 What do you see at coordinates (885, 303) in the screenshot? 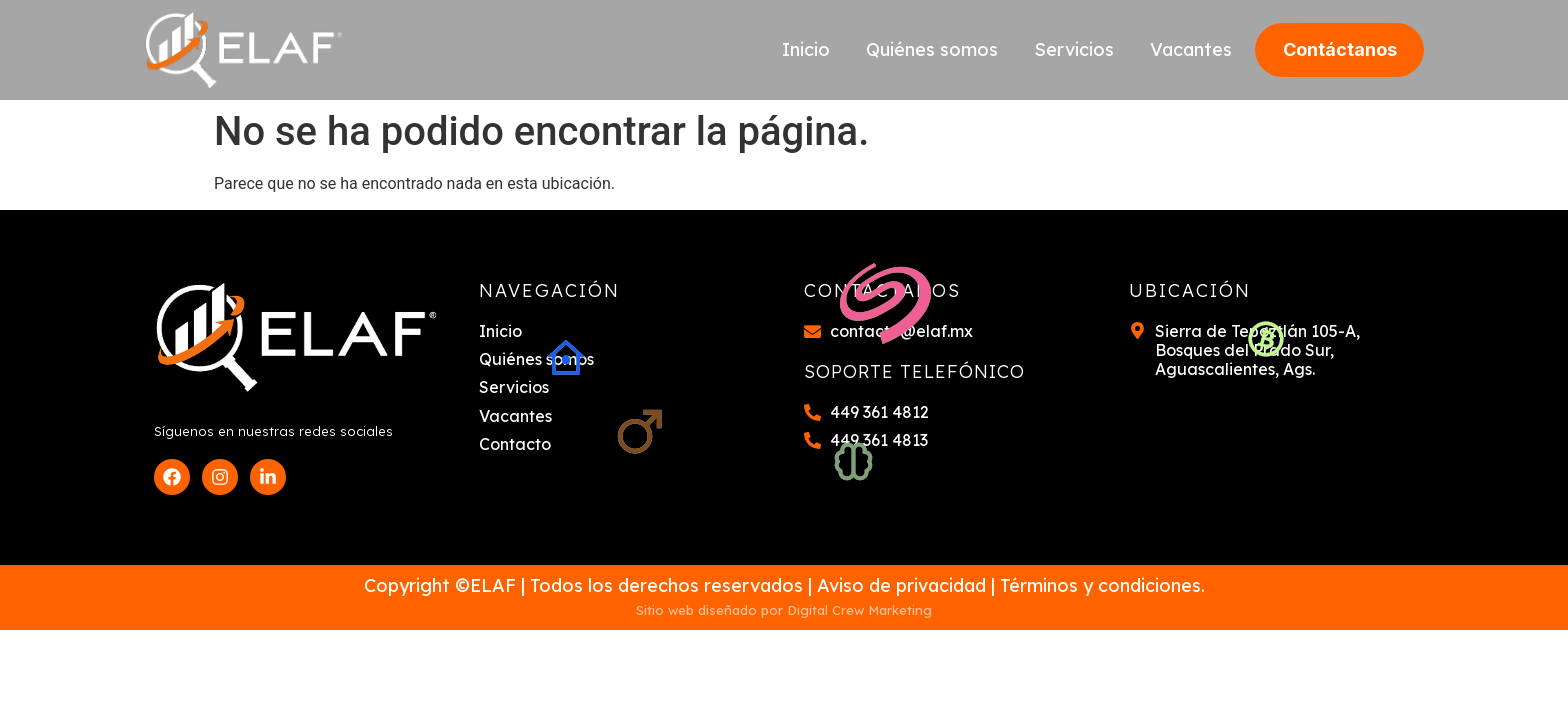
I see `seagate brand logo` at bounding box center [885, 303].